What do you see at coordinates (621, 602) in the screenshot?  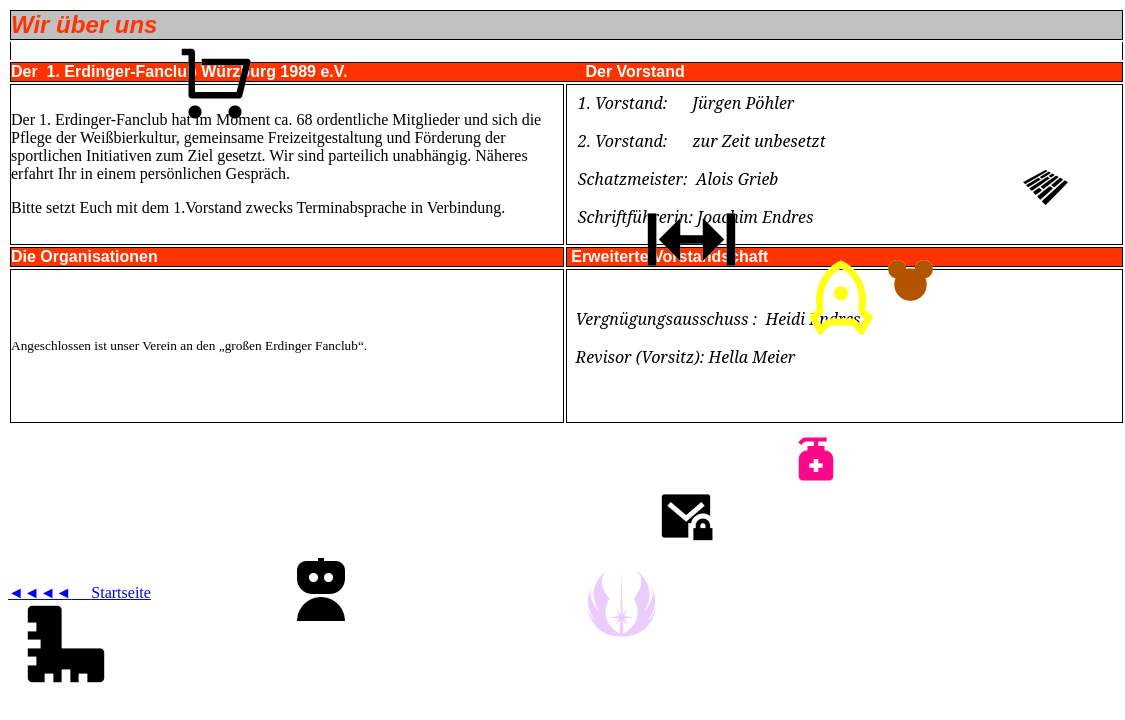 I see `jedi order logo from star wars` at bounding box center [621, 602].